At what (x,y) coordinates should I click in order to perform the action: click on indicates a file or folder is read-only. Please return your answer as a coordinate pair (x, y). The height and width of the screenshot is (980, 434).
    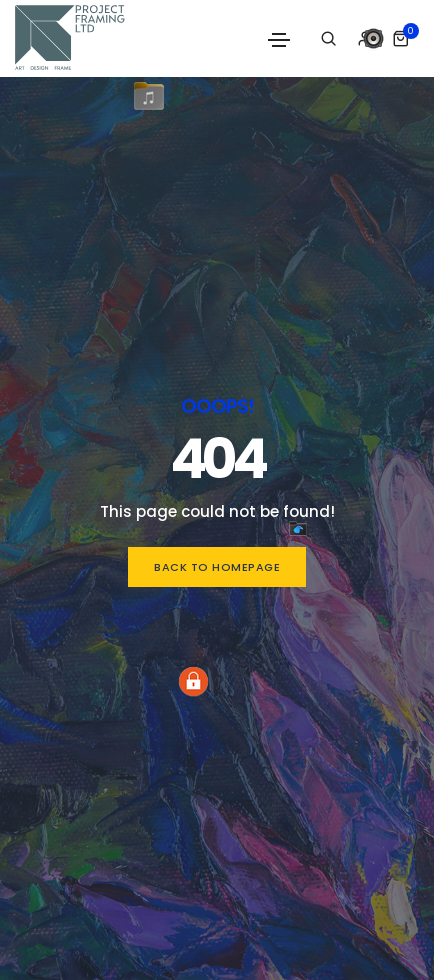
    Looking at the image, I should click on (193, 681).